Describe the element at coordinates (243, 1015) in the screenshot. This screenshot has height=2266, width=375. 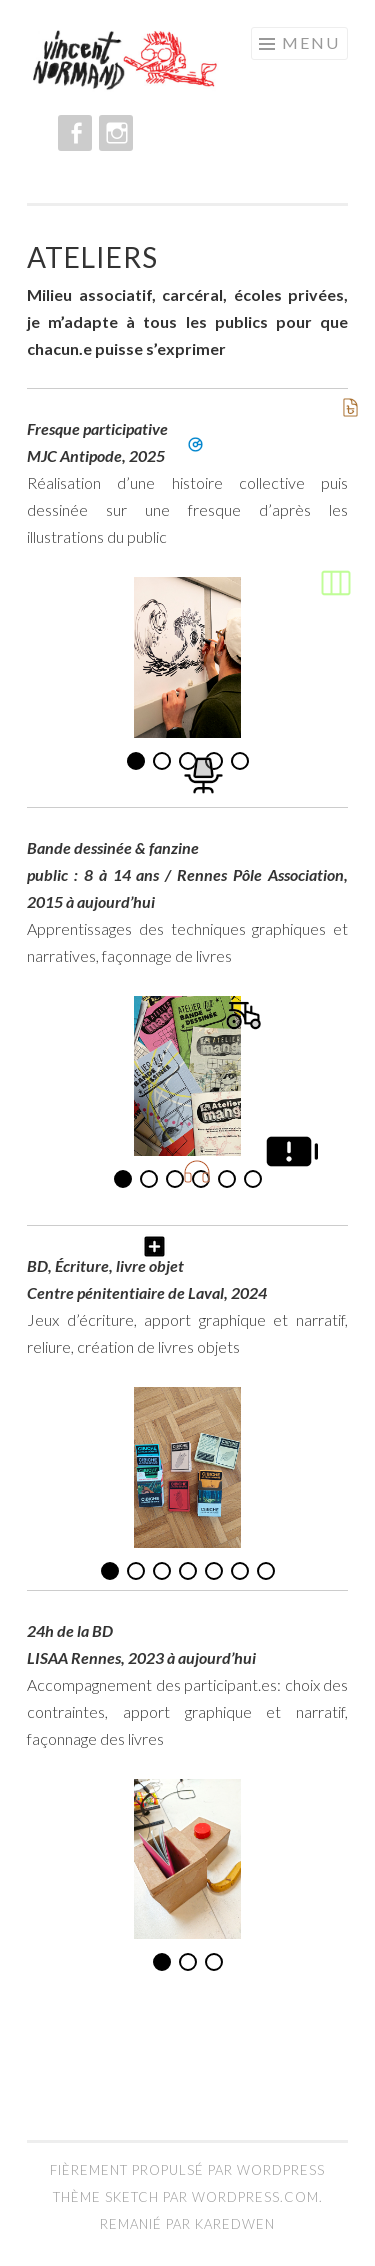
I see `access farming or agricultural features` at that location.